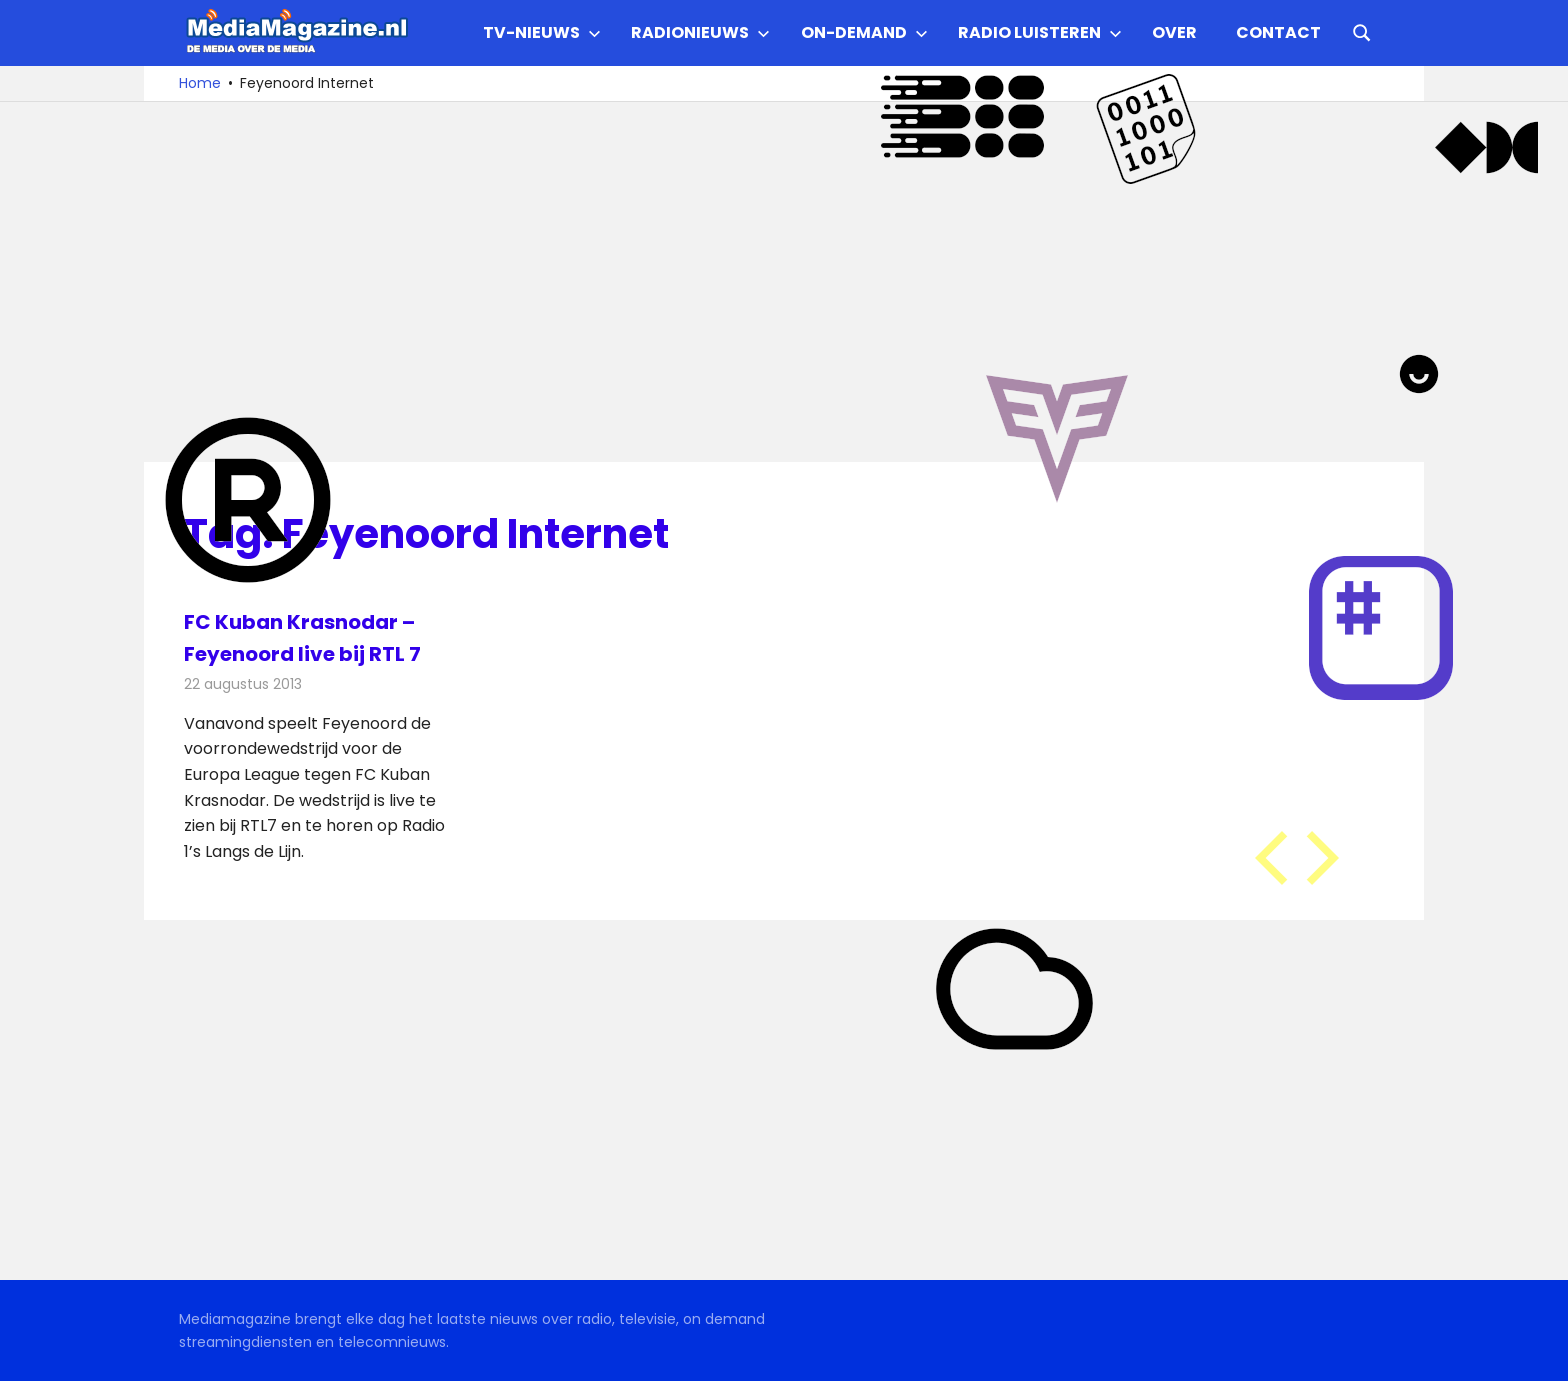 This screenshot has height=1381, width=1568. I want to click on view or edit source code, so click(1297, 858).